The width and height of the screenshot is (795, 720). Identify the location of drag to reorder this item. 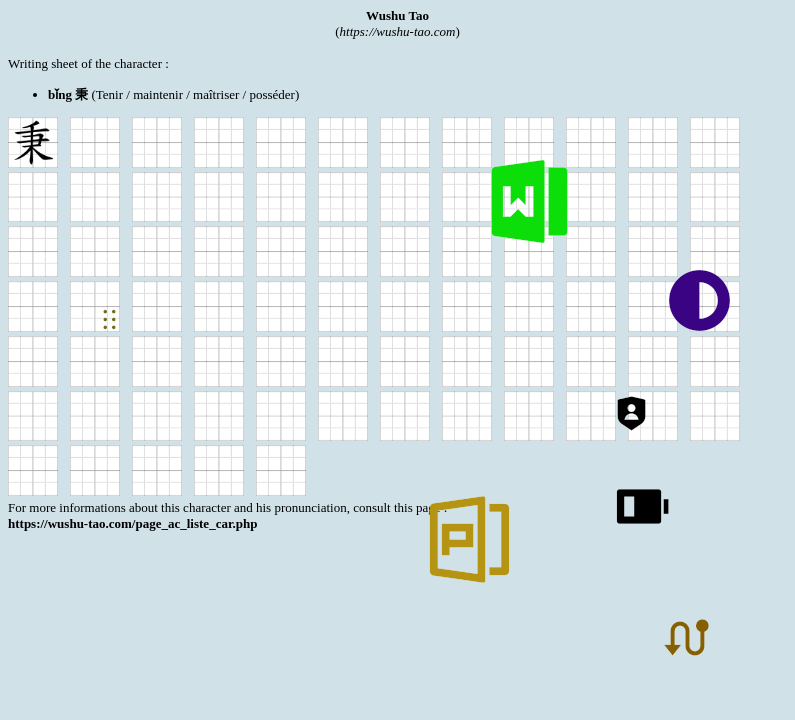
(109, 319).